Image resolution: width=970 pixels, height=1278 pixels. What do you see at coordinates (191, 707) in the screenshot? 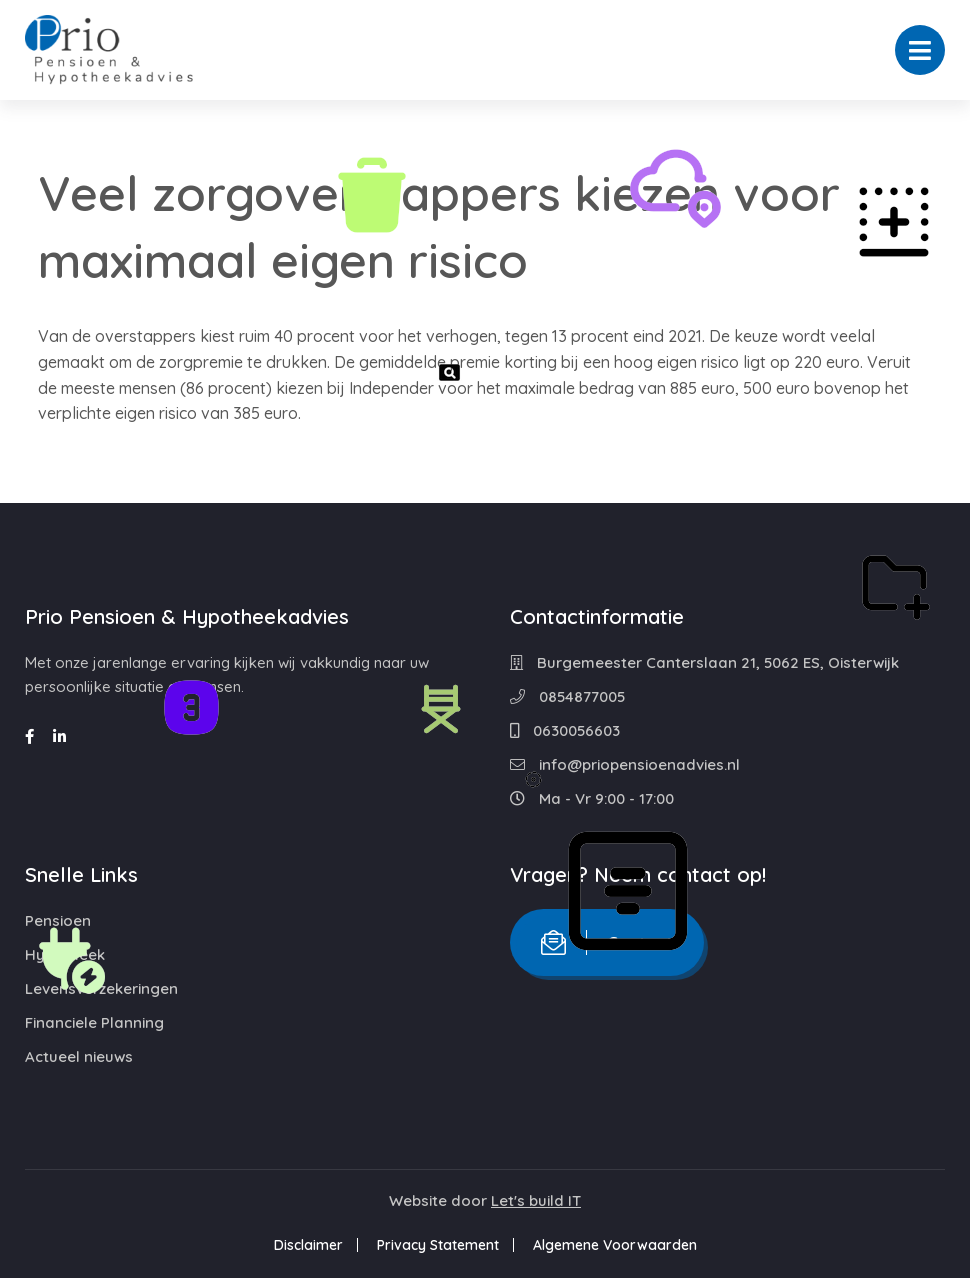
I see `indicates step 3 in a multi-step process` at bounding box center [191, 707].